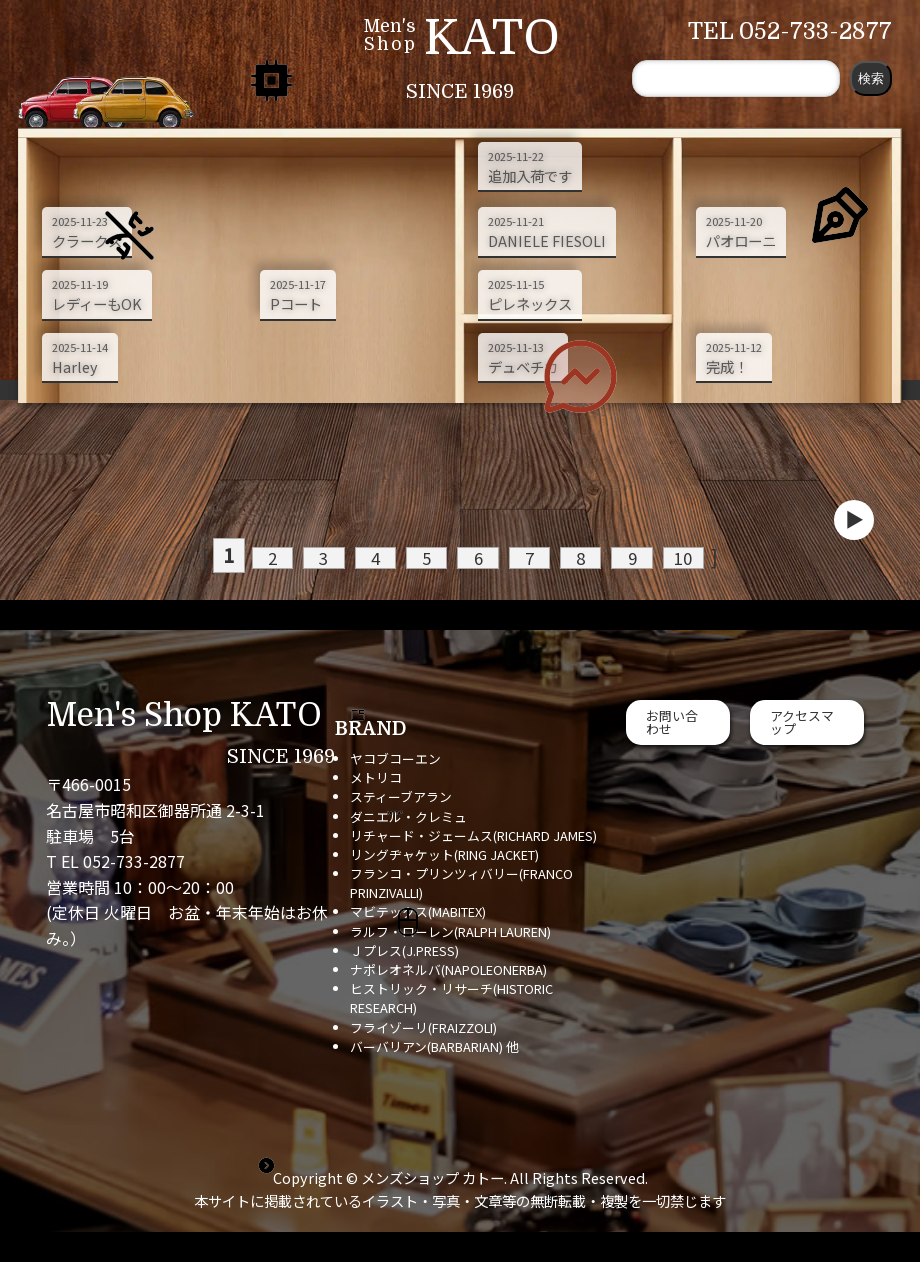 The image size is (920, 1262). Describe the element at coordinates (837, 218) in the screenshot. I see `access drawing or illustration tools` at that location.